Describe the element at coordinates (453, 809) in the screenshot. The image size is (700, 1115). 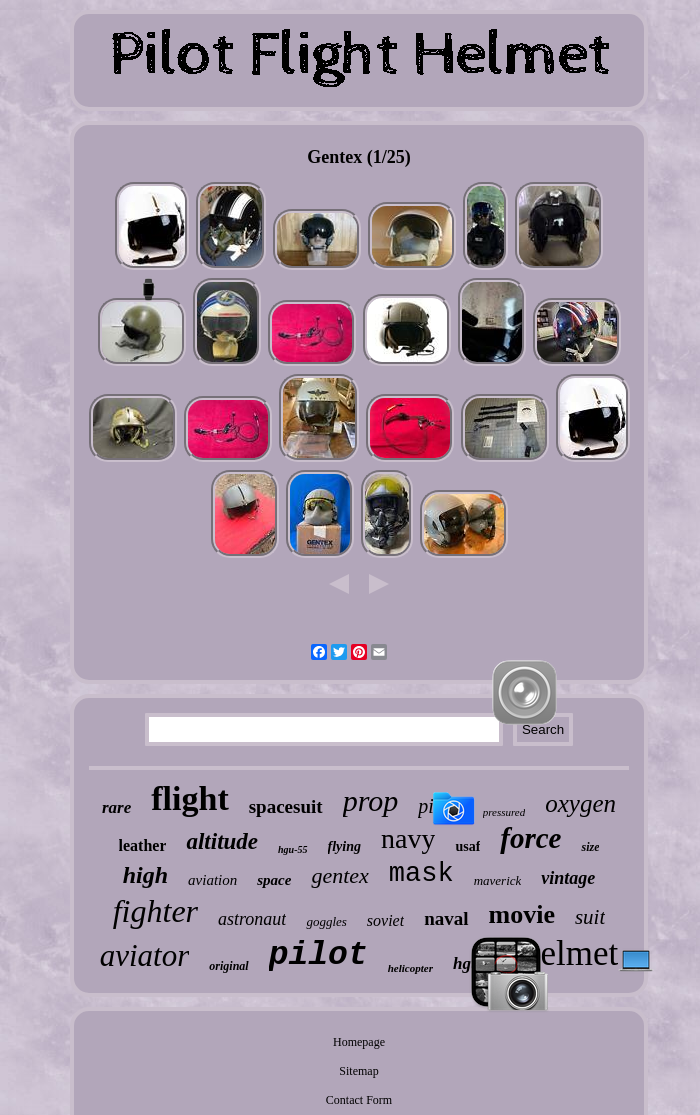
I see `open keyshot project files folder` at that location.